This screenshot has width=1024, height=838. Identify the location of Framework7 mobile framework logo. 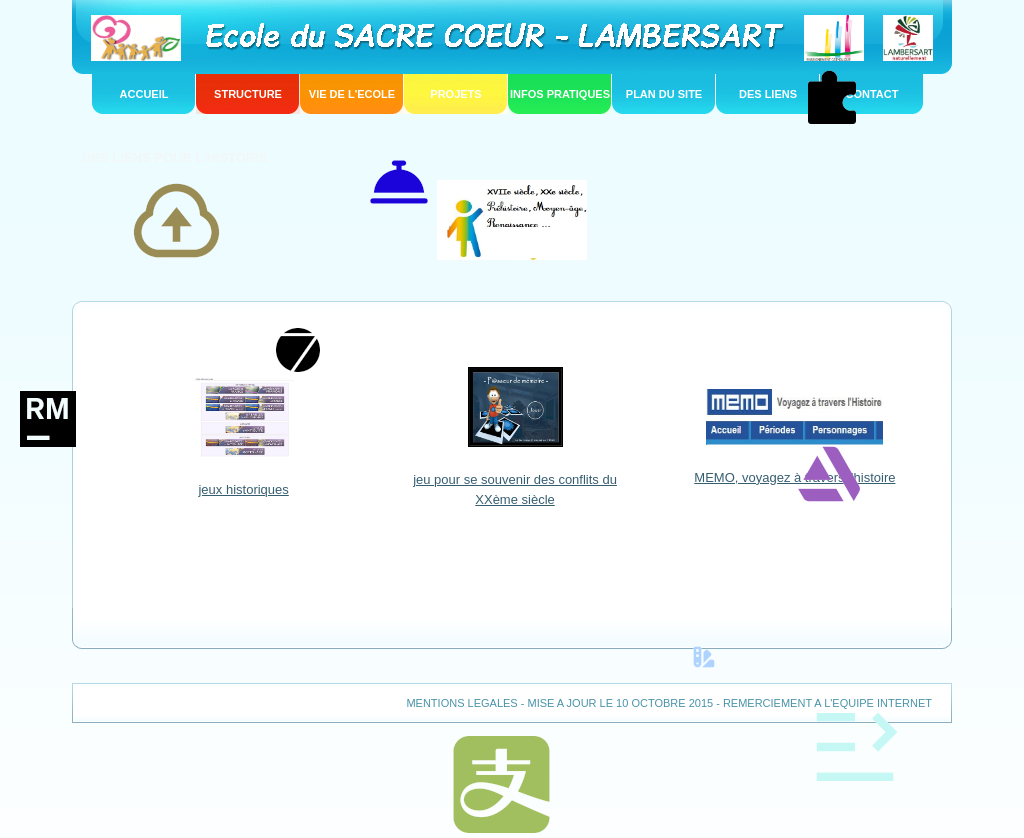
(298, 350).